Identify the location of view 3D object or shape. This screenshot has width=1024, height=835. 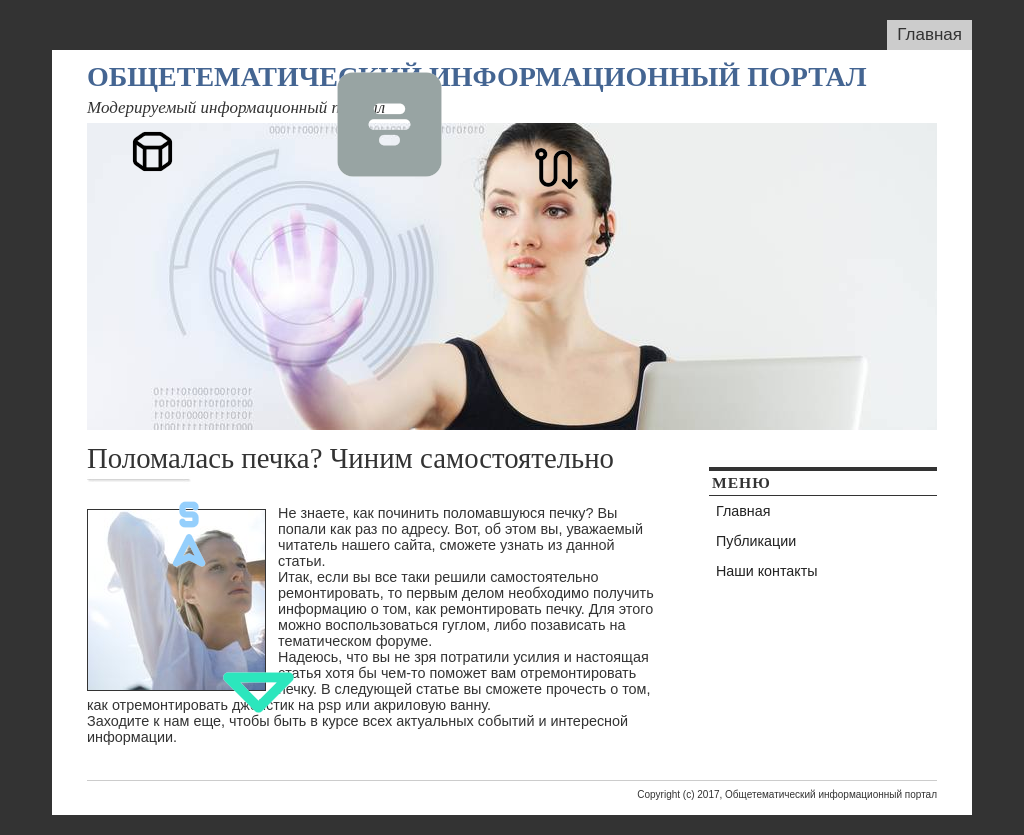
(152, 151).